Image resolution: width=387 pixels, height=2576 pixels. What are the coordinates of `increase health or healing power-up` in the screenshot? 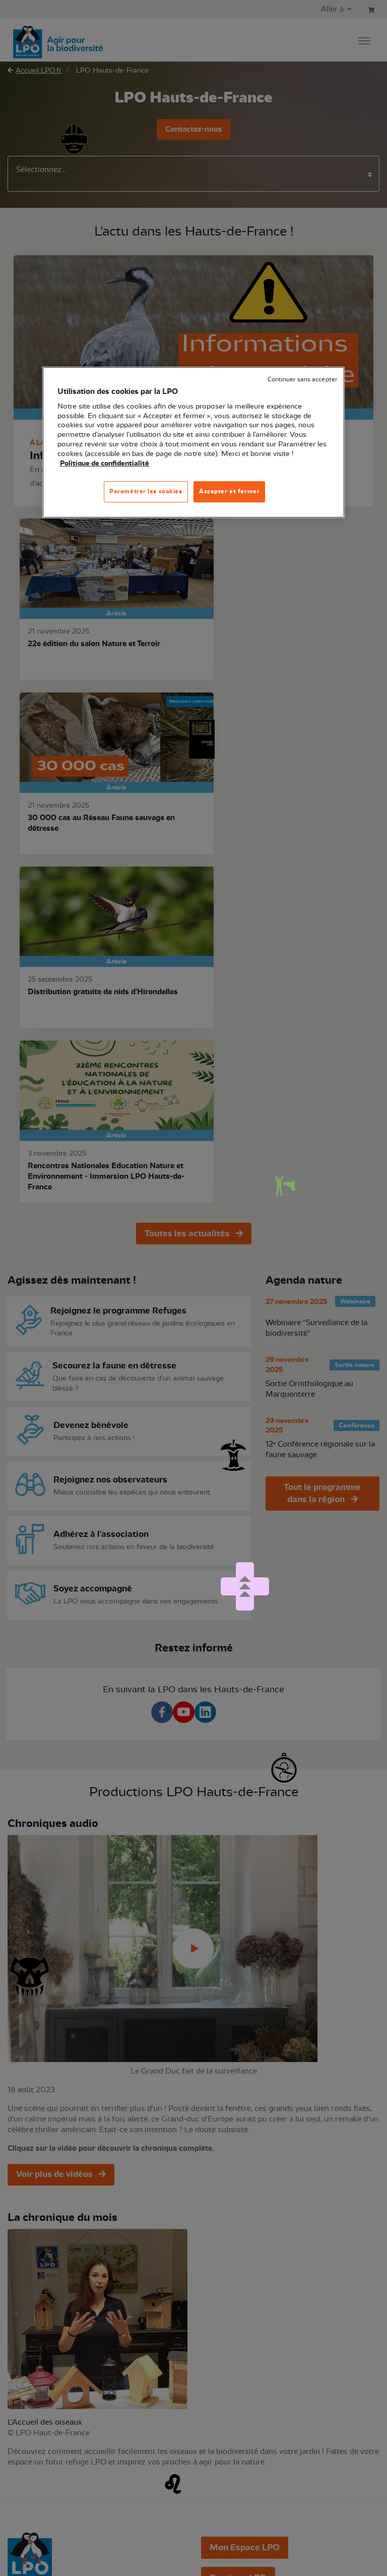 It's located at (245, 1586).